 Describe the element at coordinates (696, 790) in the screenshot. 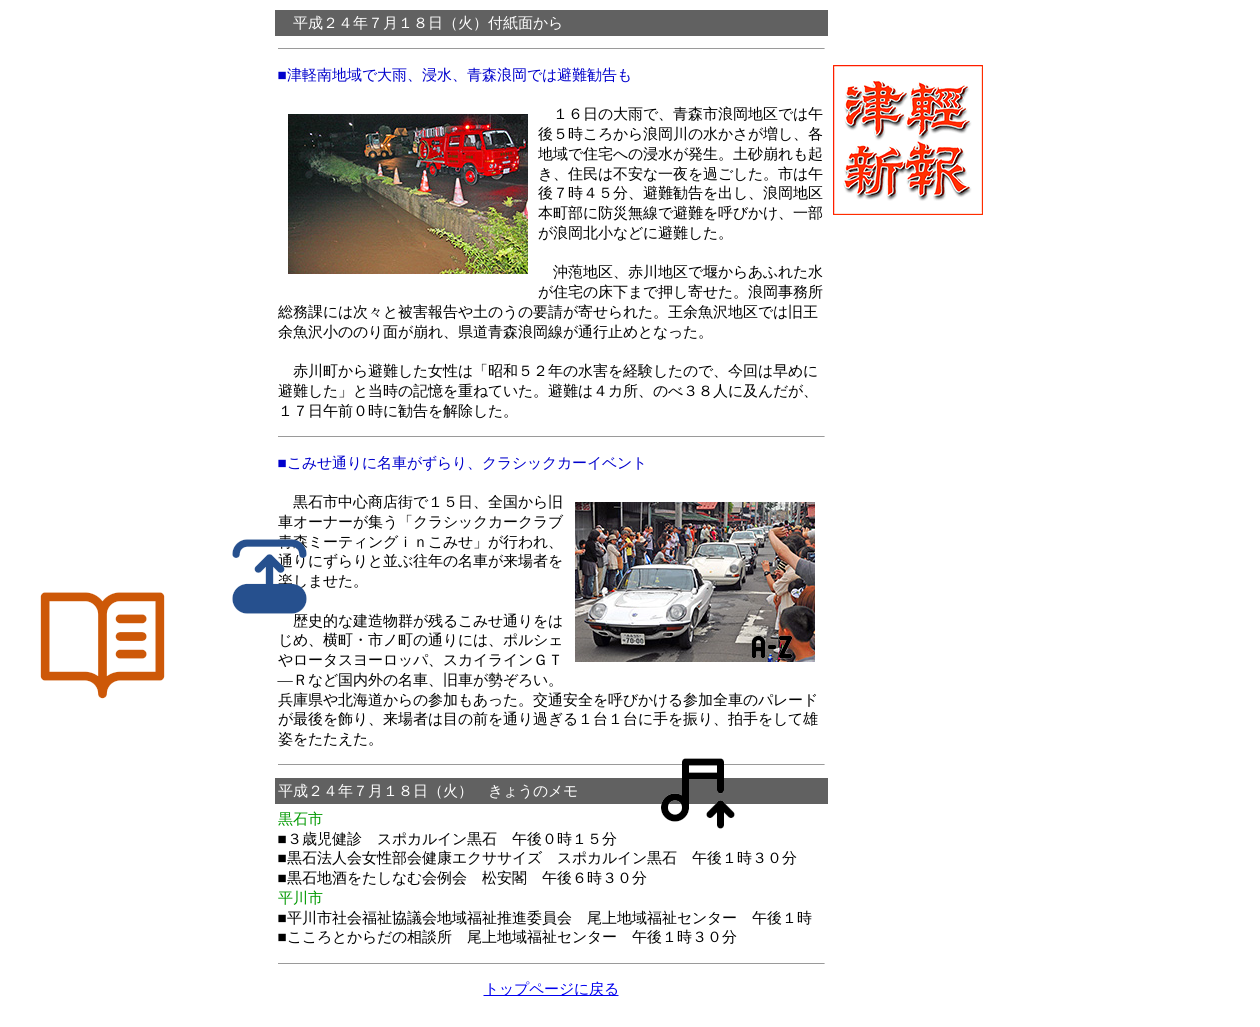

I see `increase music volume` at that location.